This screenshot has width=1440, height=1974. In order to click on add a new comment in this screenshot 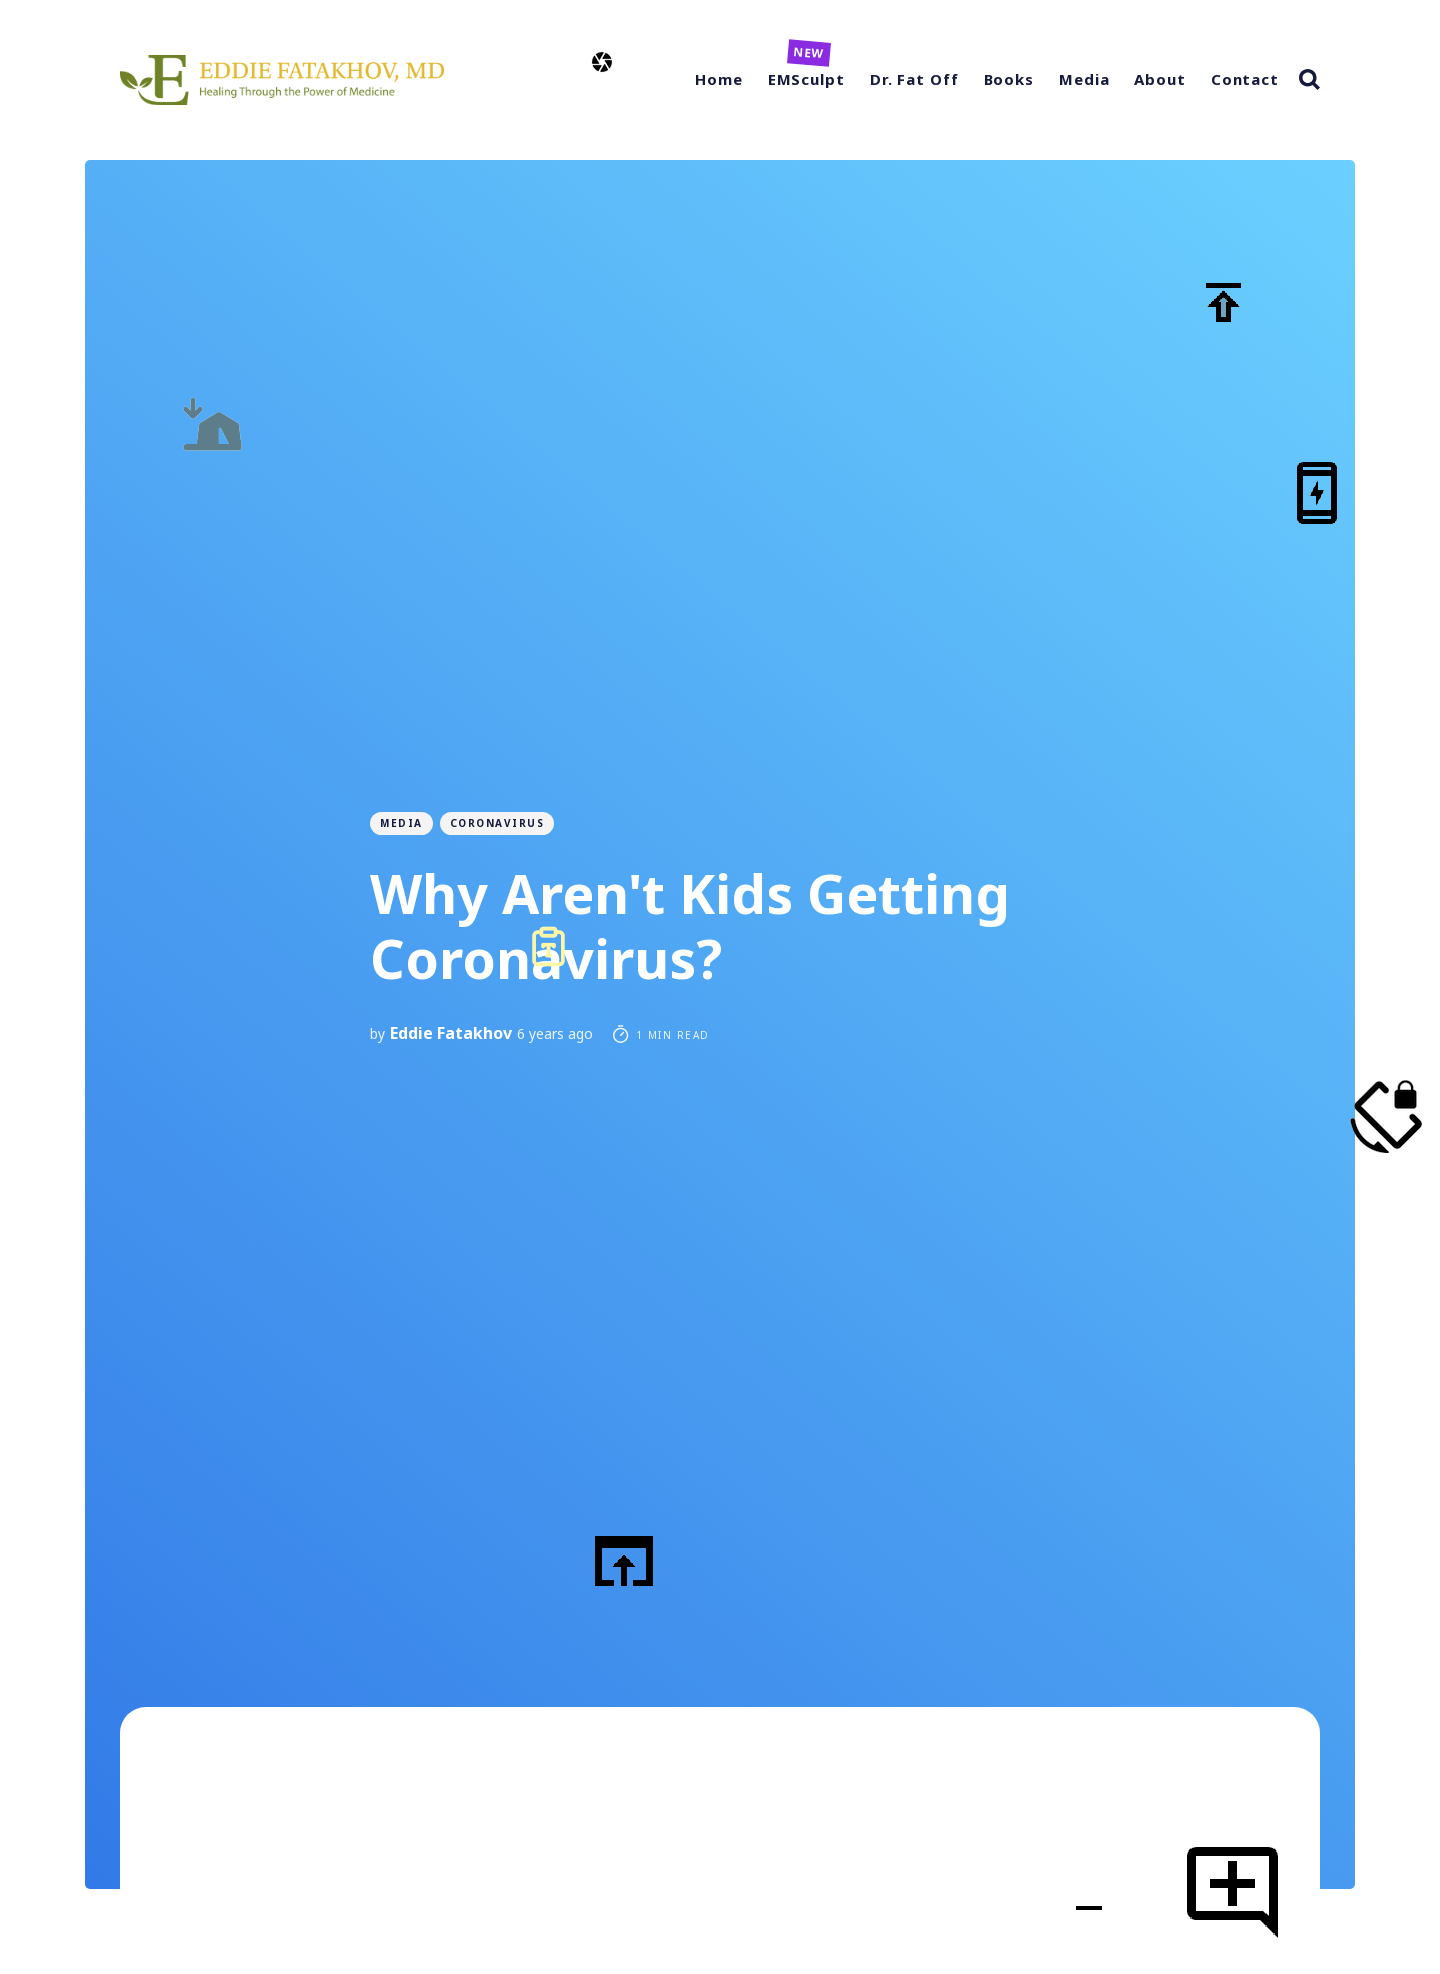, I will do `click(1232, 1892)`.